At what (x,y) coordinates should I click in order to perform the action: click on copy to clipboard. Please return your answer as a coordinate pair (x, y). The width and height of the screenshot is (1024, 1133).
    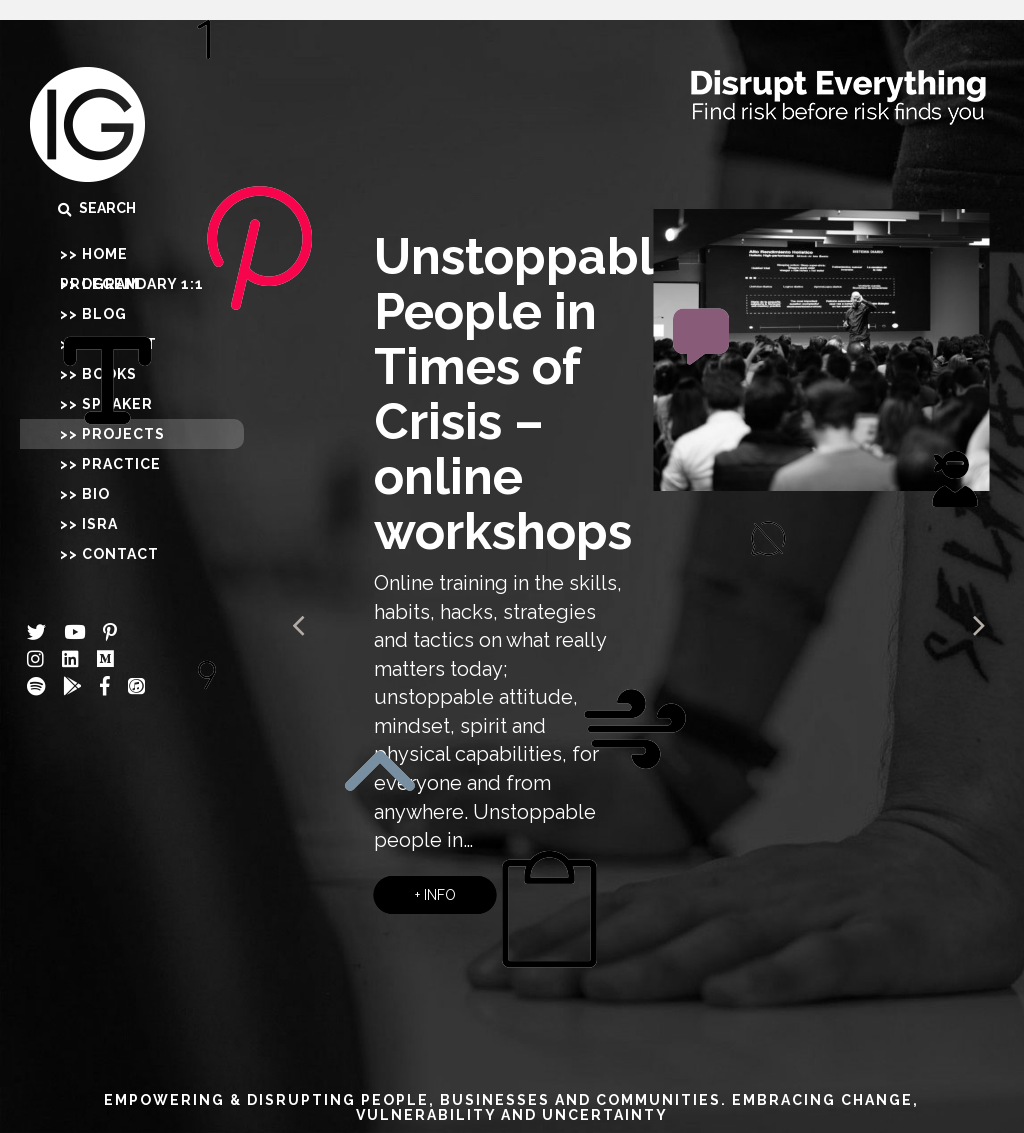
    Looking at the image, I should click on (549, 911).